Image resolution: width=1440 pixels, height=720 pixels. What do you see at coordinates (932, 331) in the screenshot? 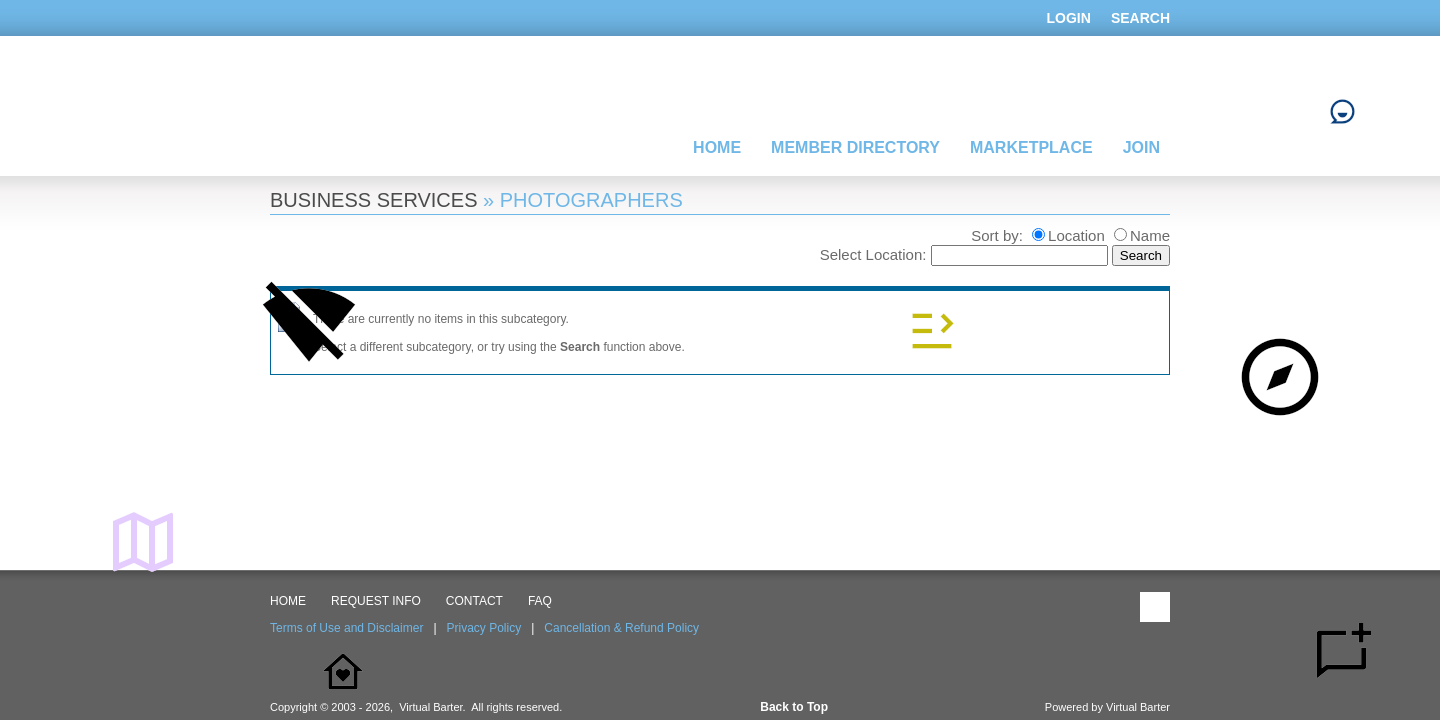
I see `expand the side navigation menu` at bounding box center [932, 331].